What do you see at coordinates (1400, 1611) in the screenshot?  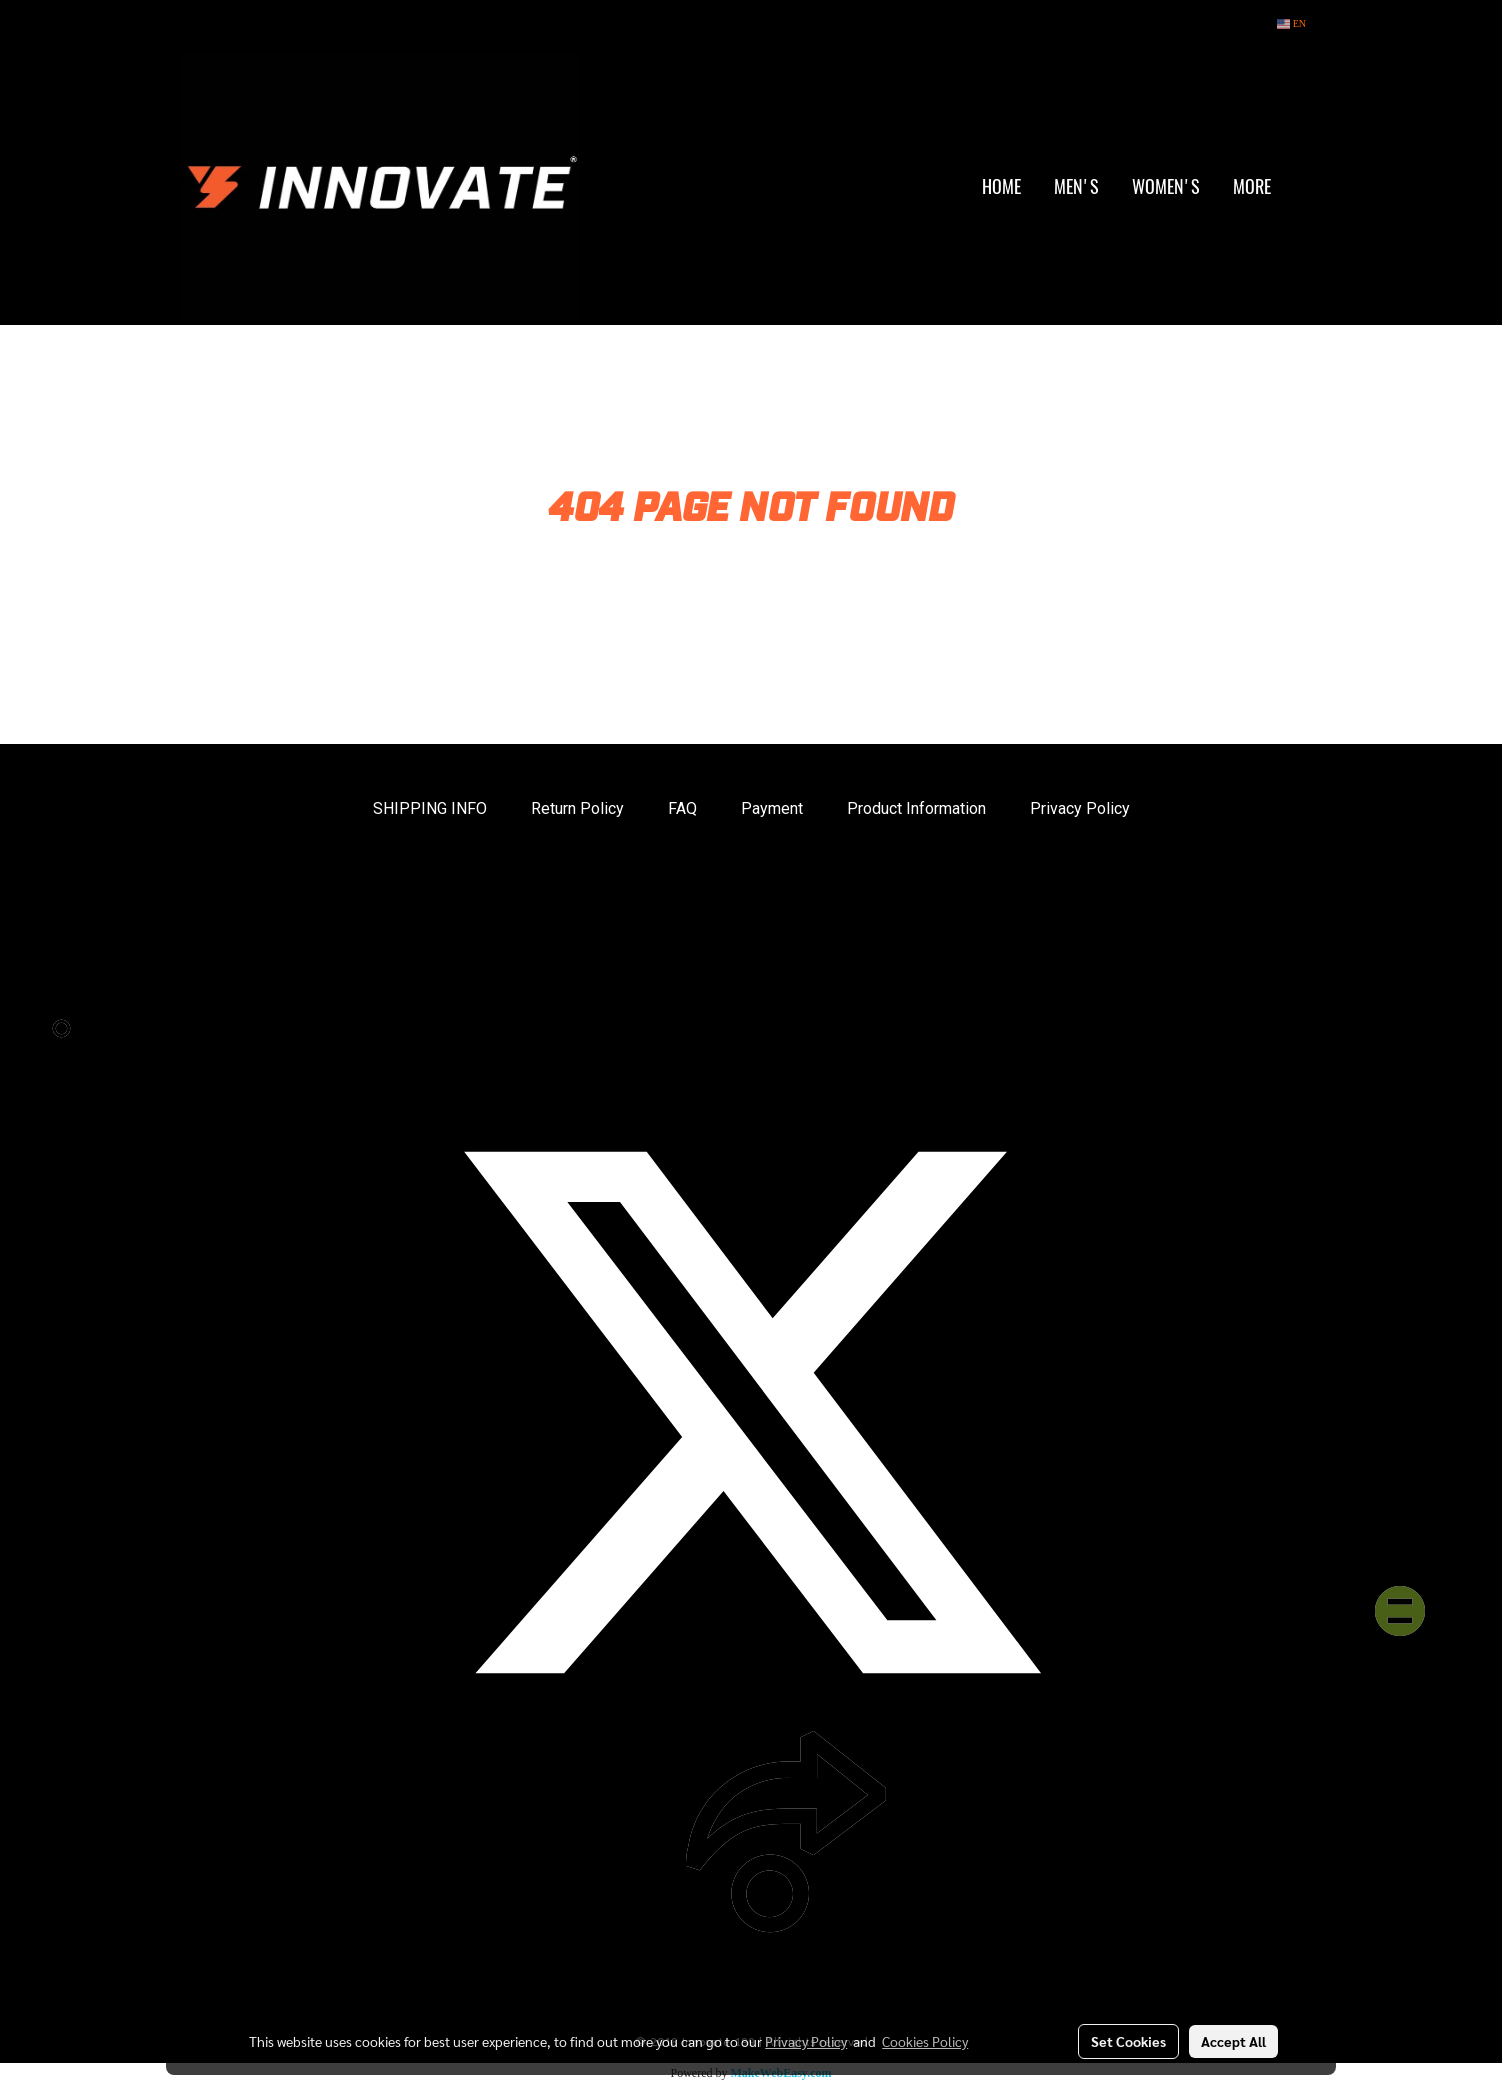 I see `set a conditional breakpoint in the debugger` at bounding box center [1400, 1611].